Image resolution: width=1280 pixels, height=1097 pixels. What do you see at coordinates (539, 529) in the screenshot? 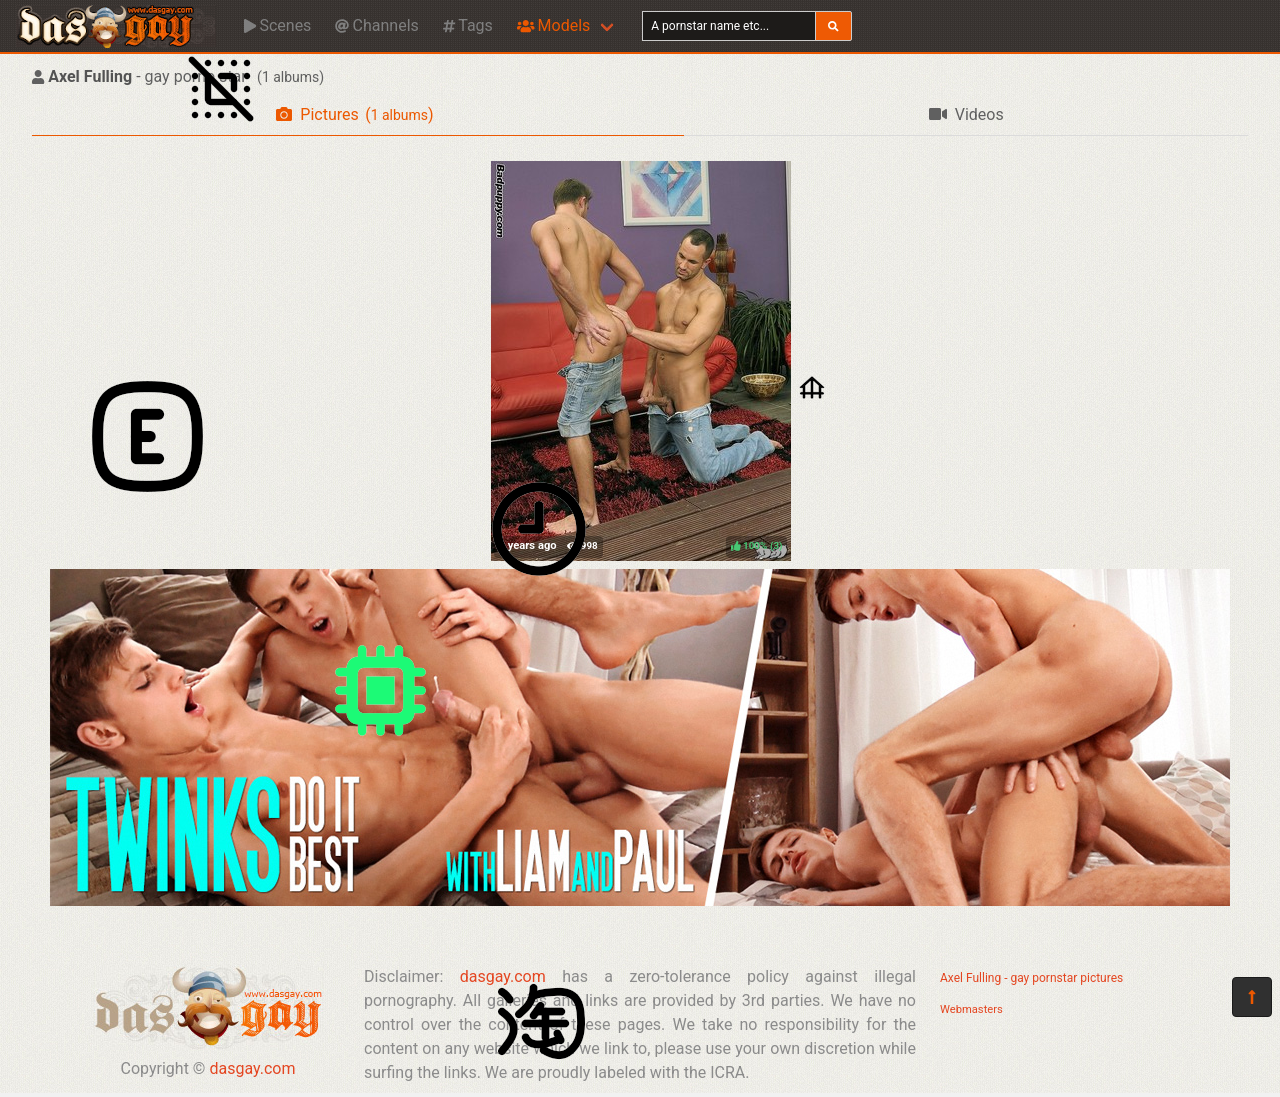
I see `view current time` at bounding box center [539, 529].